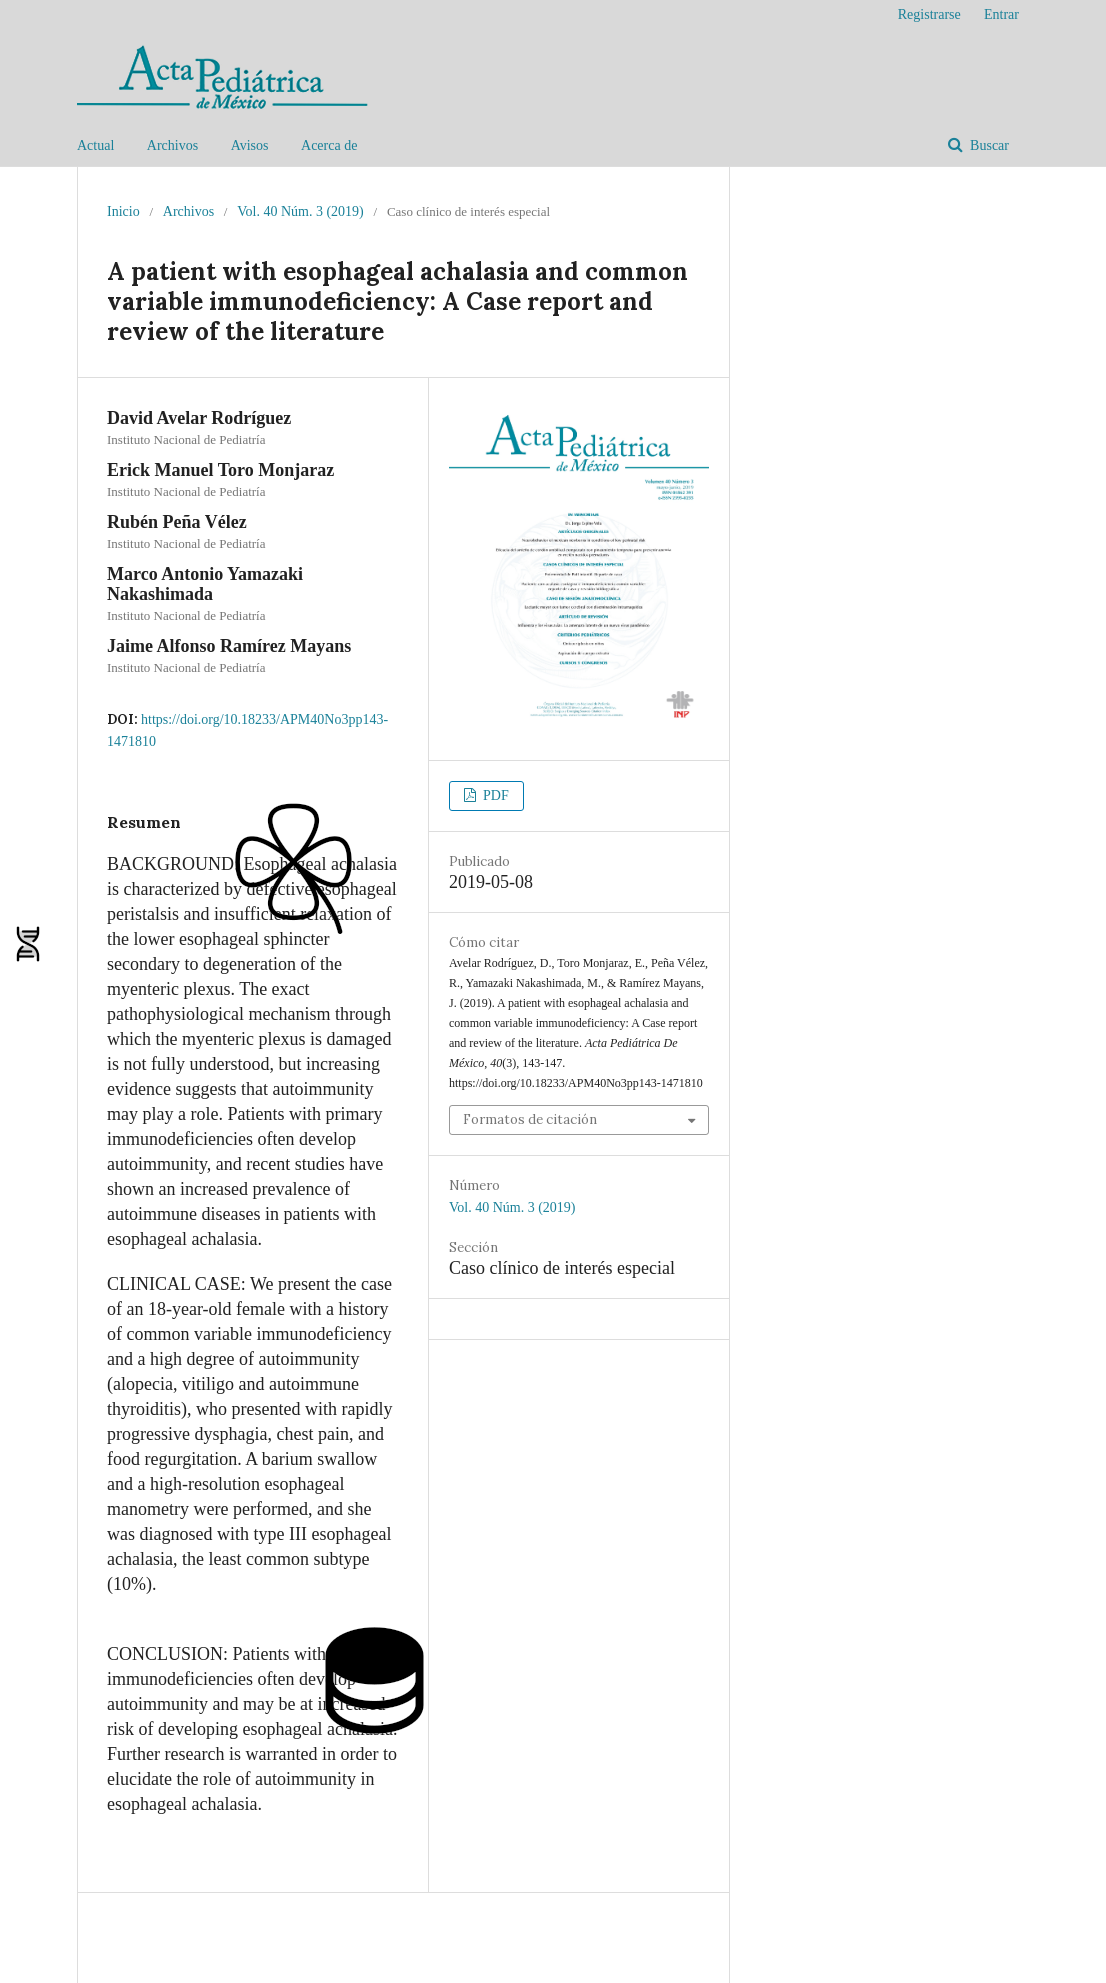 The width and height of the screenshot is (1106, 1983). I want to click on indicates luck or bonus reward feature, so click(293, 866).